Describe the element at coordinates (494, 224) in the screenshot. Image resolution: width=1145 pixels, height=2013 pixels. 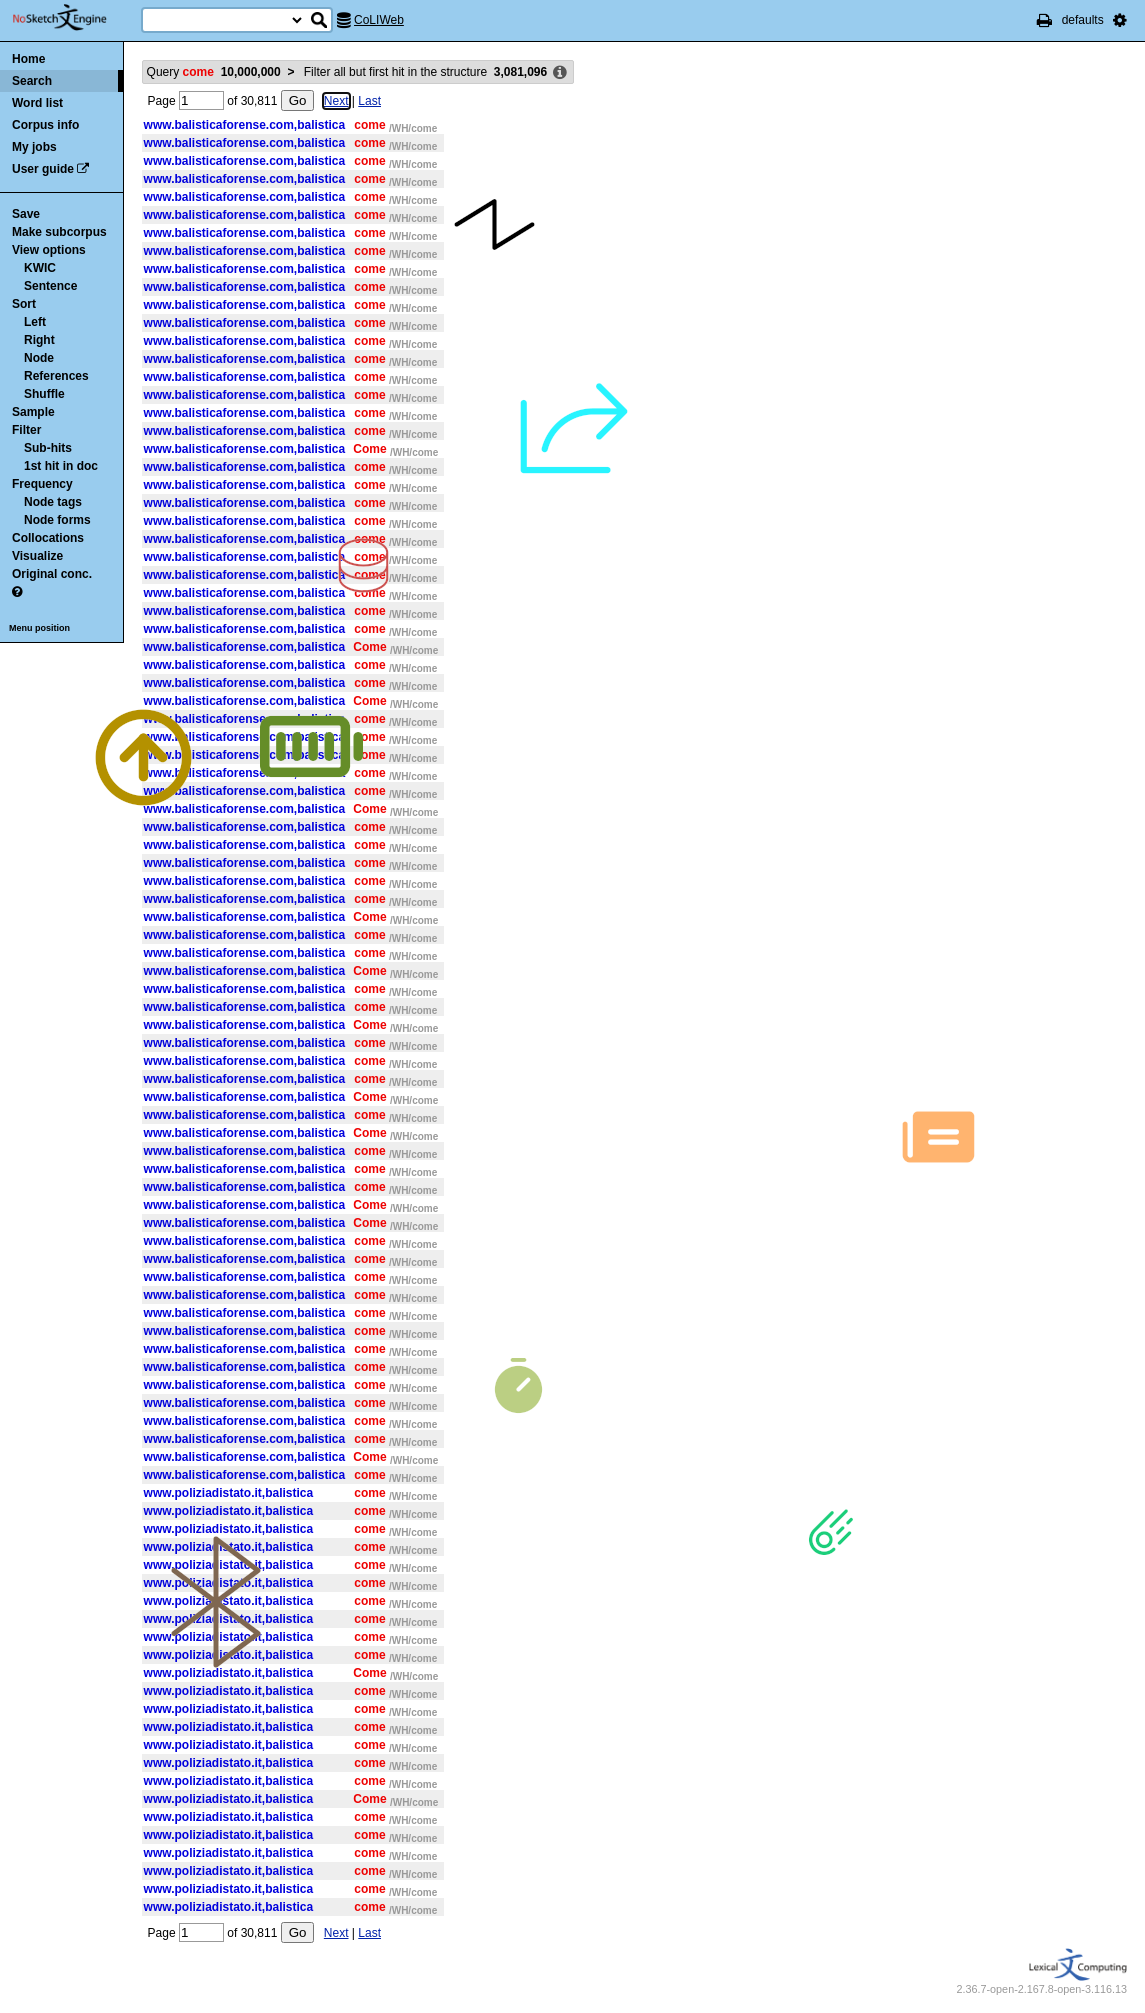
I see `select sawtooth waveform in audio synthesizer` at that location.